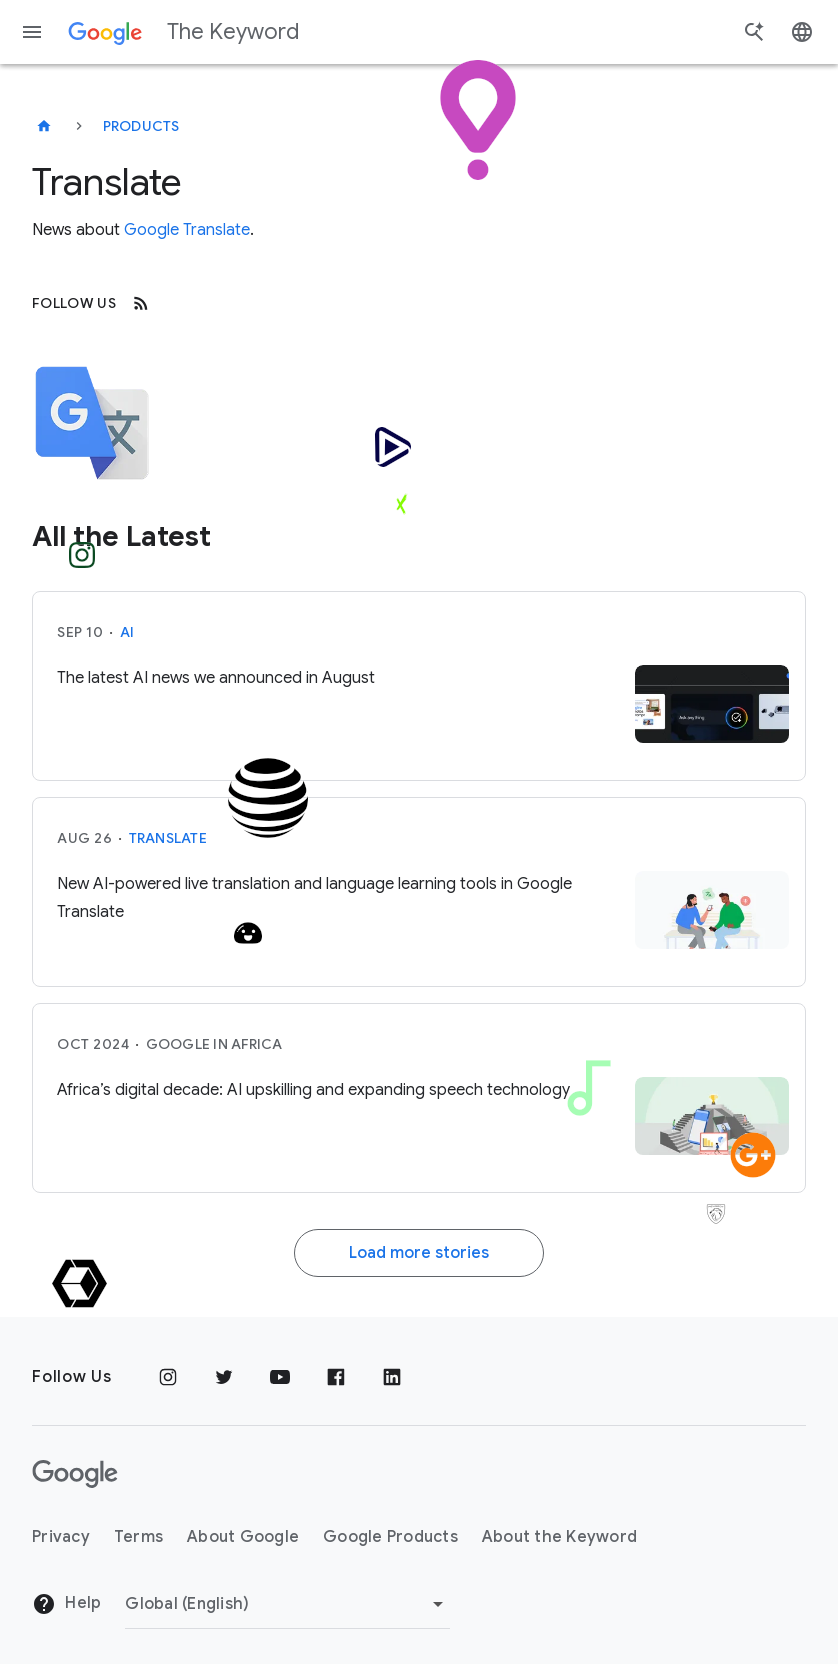 This screenshot has width=838, height=1664. I want to click on Peugeot brand logo, so click(716, 1214).